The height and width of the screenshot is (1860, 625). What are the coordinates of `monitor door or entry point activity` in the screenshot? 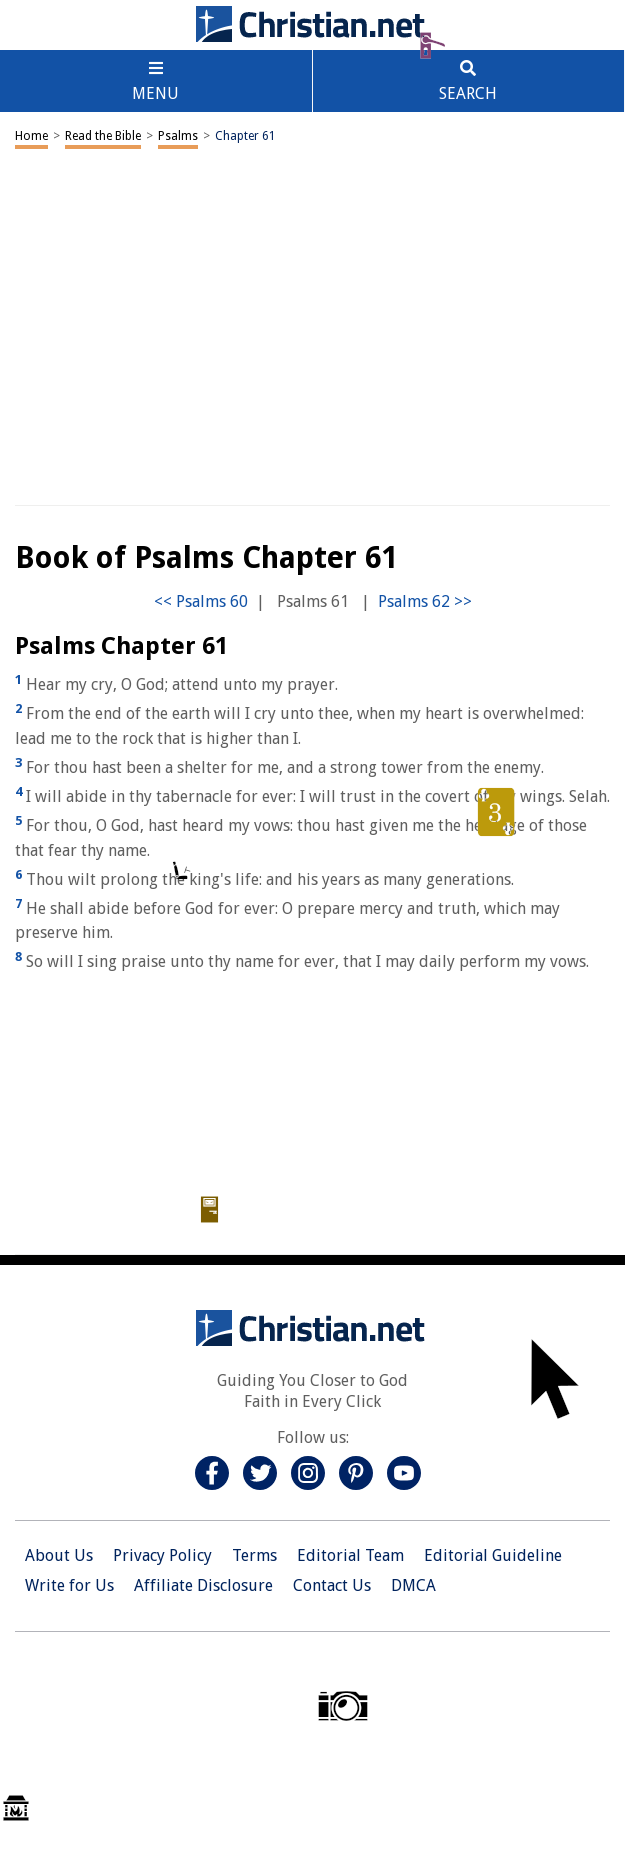 It's located at (209, 1209).